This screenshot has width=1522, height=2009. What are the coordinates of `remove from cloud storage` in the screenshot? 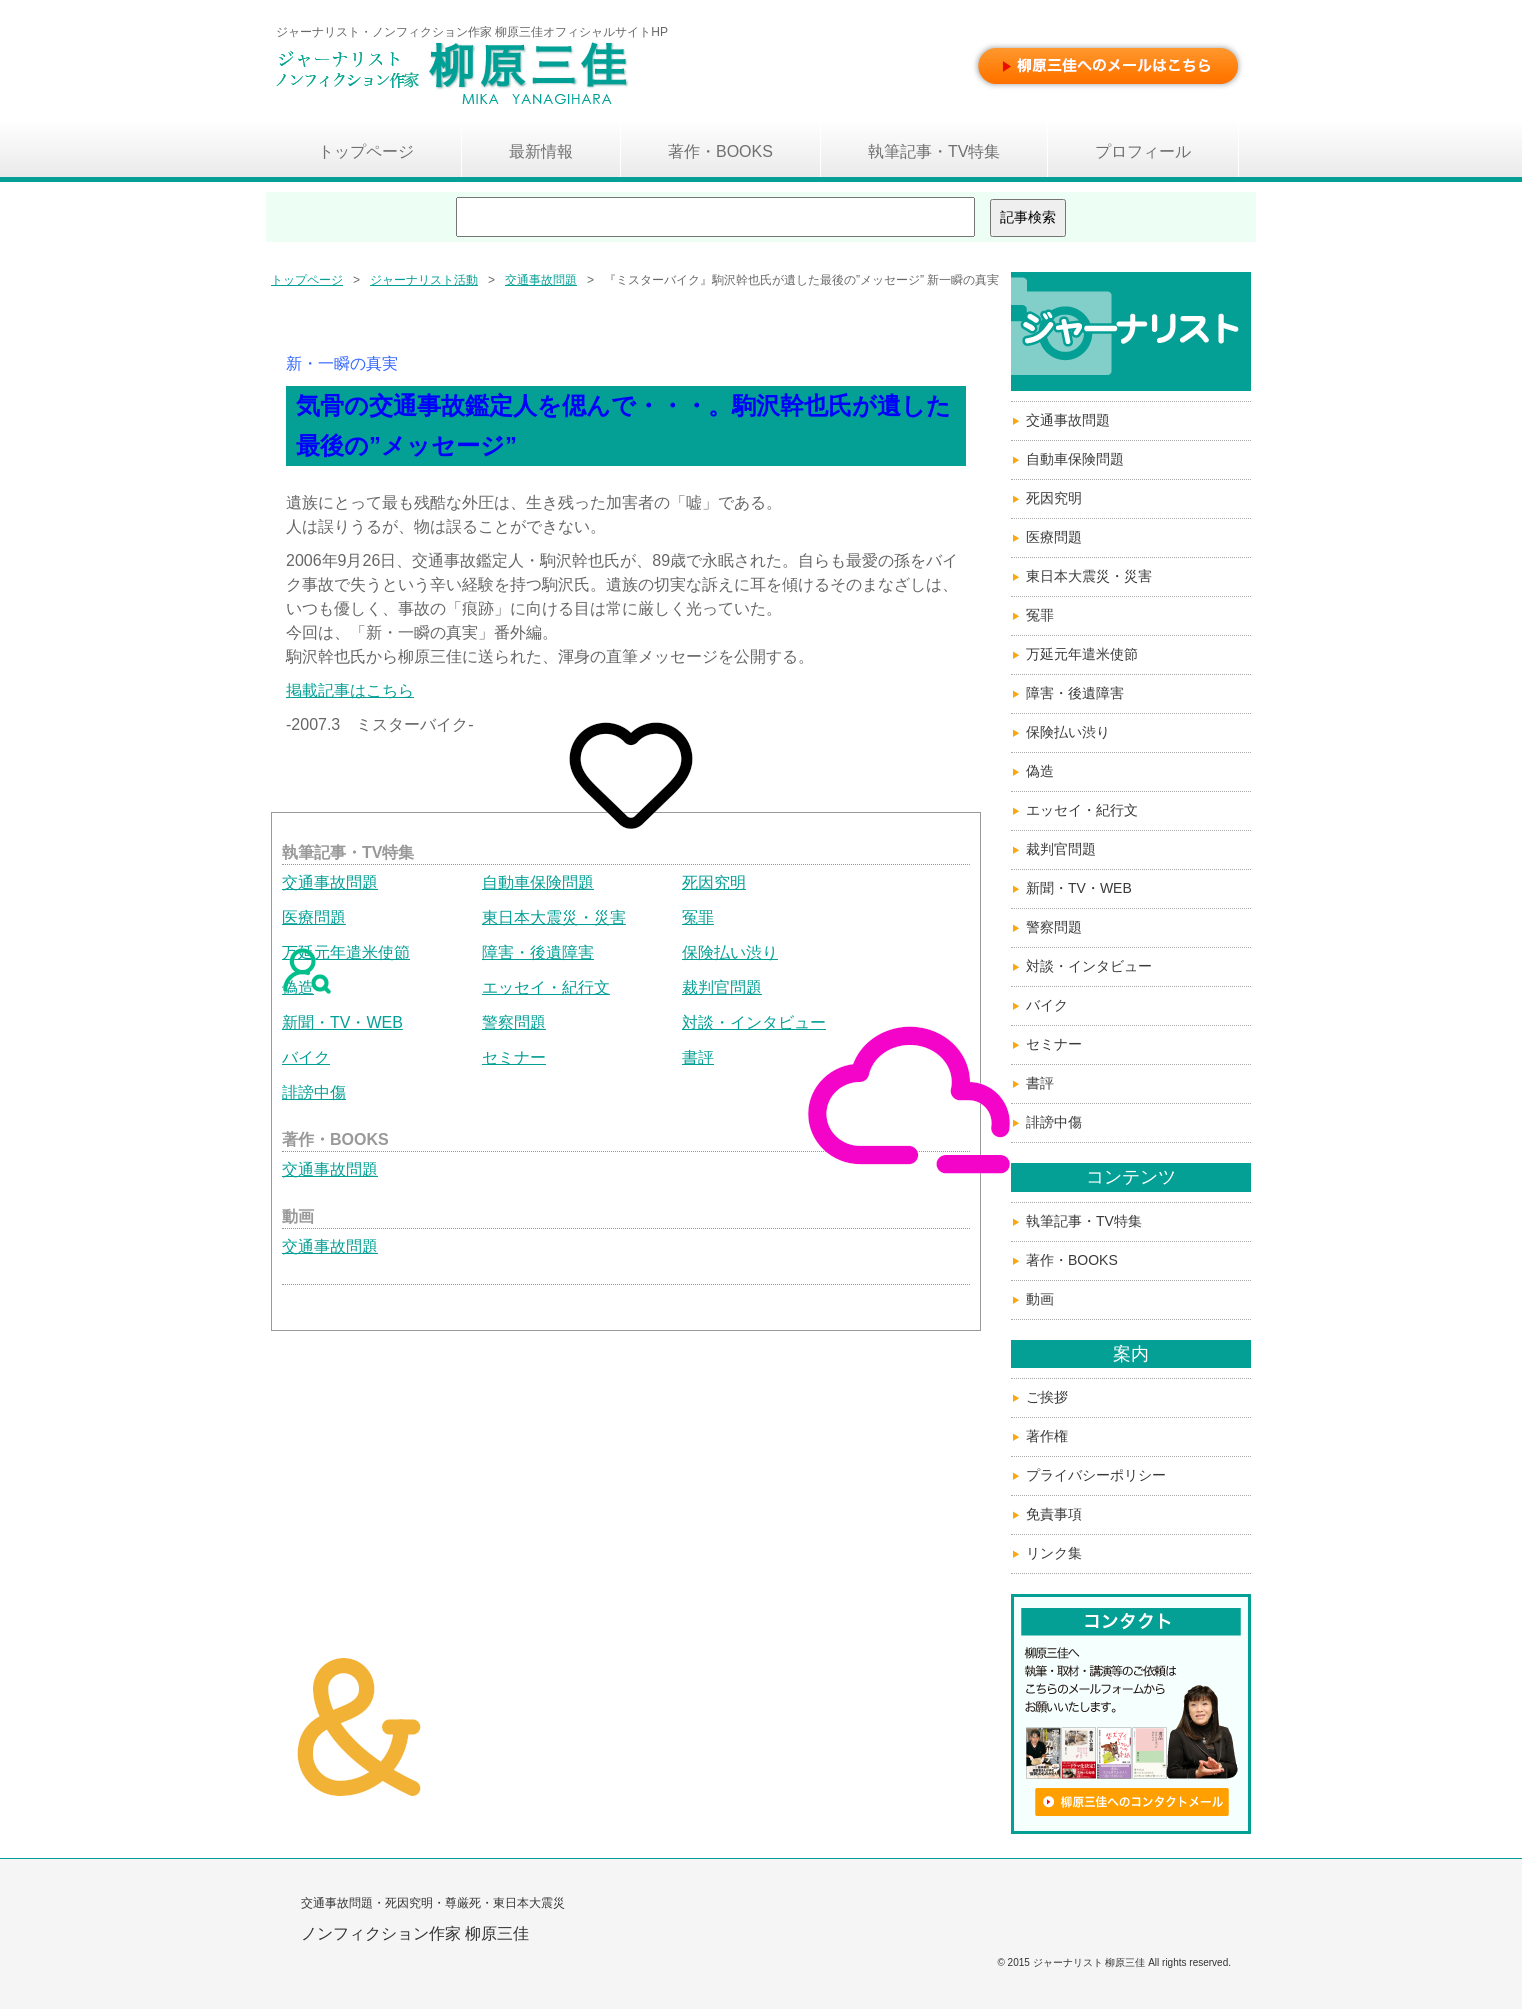 It's located at (909, 1100).